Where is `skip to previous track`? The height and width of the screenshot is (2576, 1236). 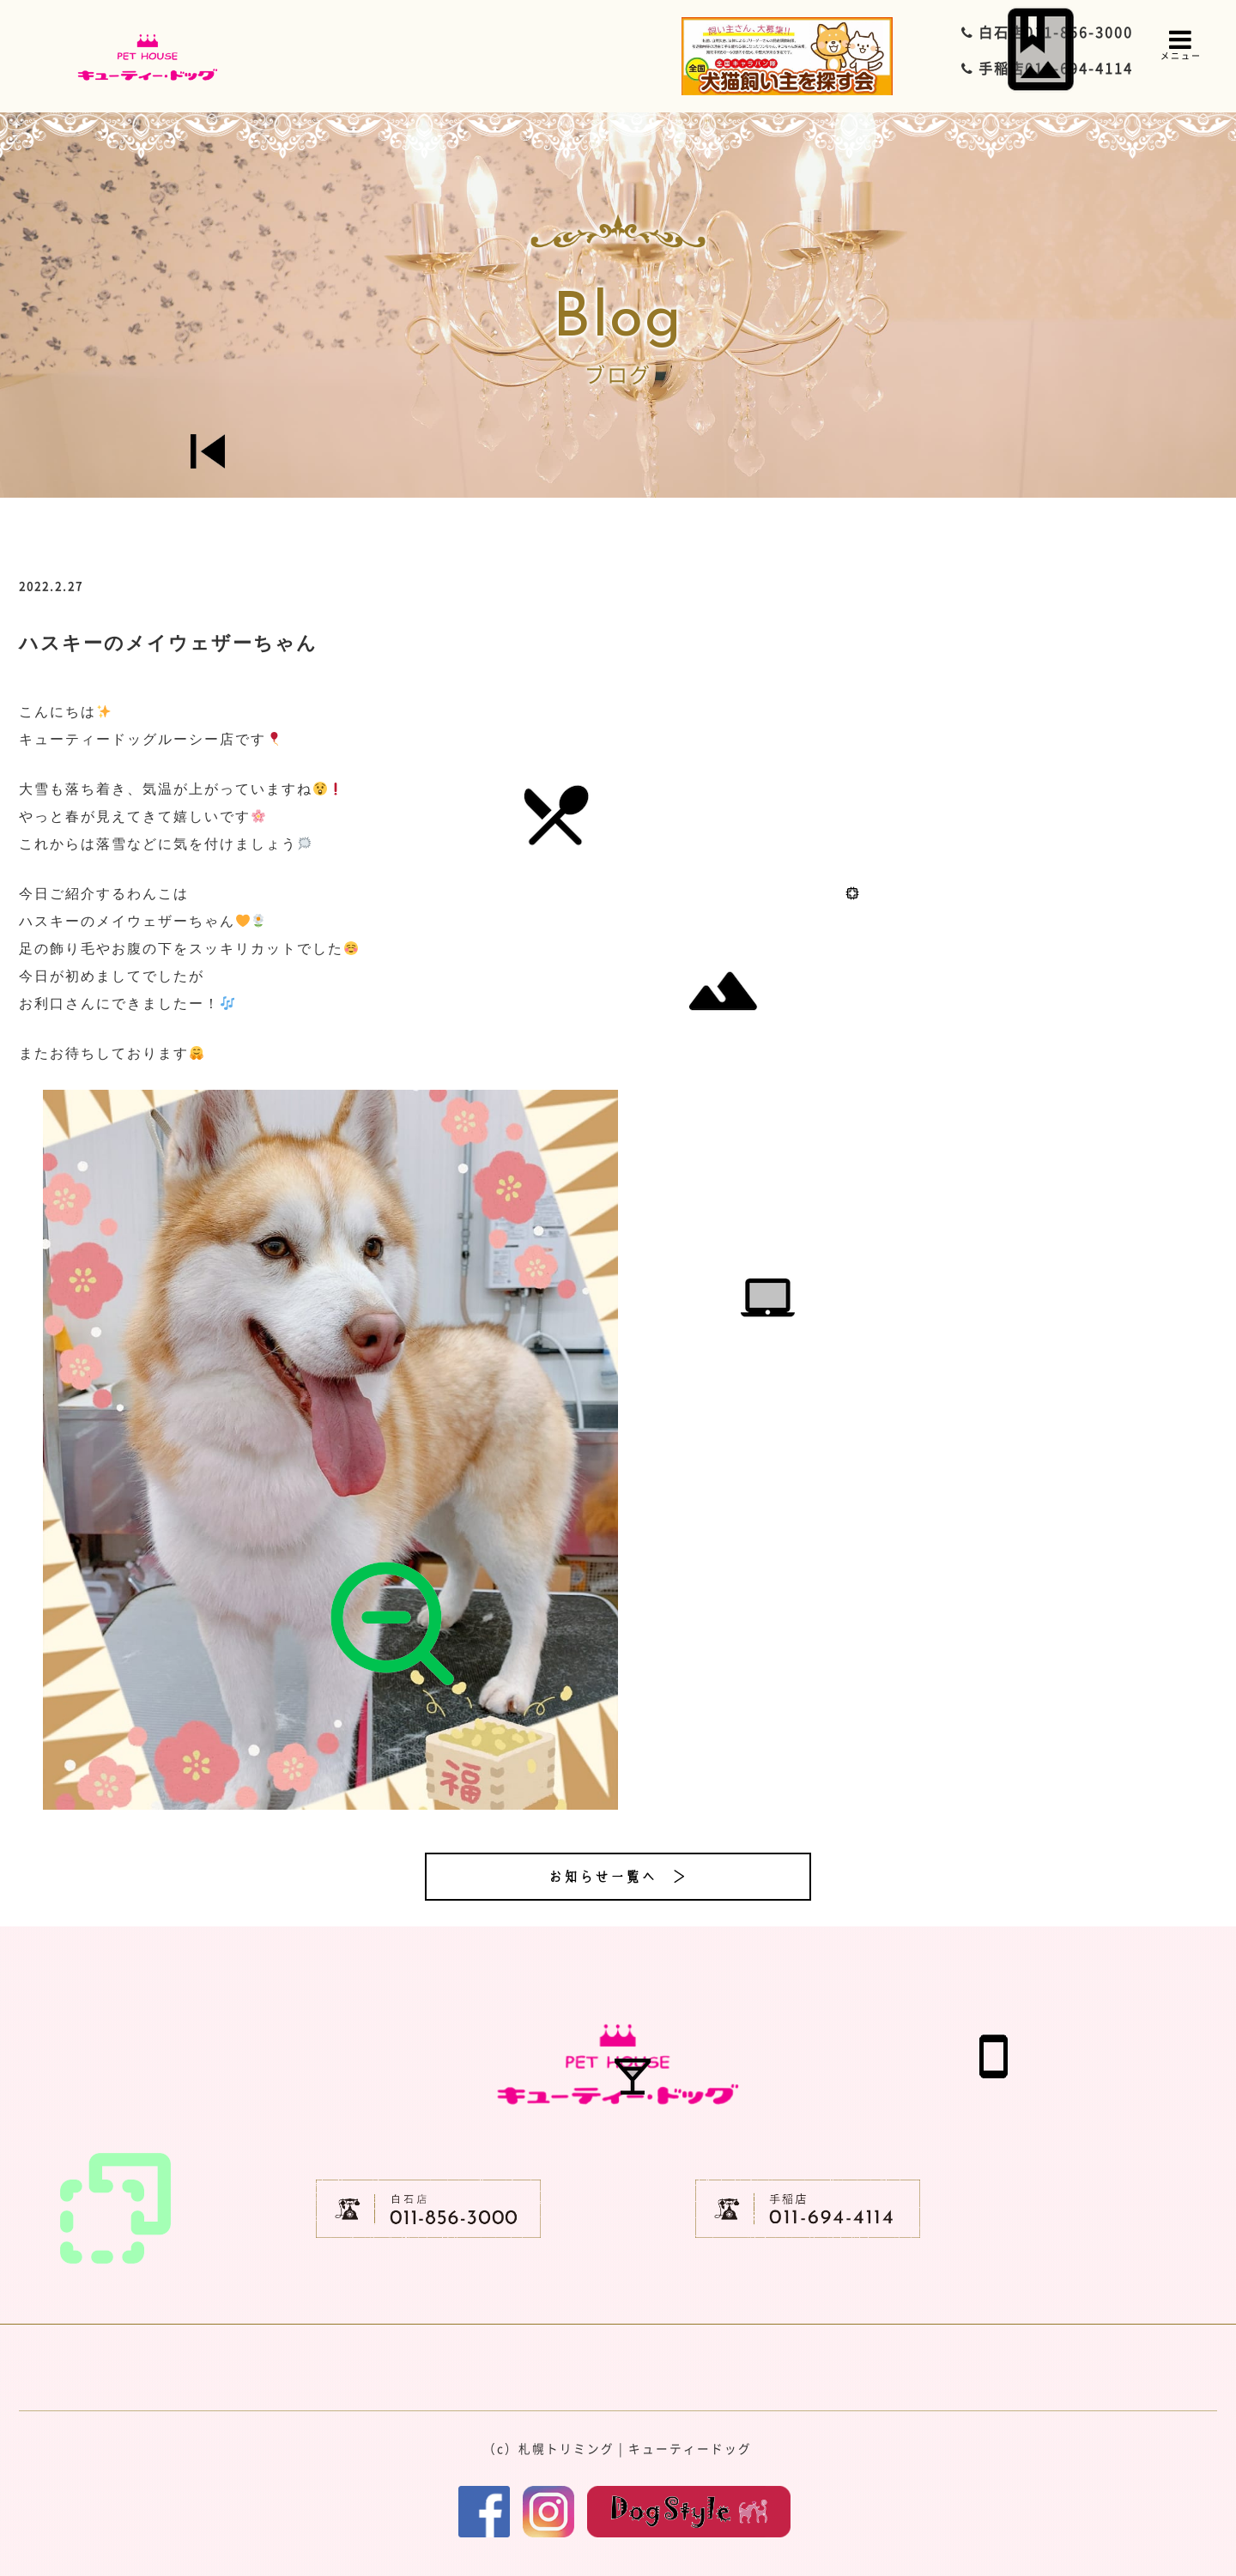
skip to previous track is located at coordinates (208, 451).